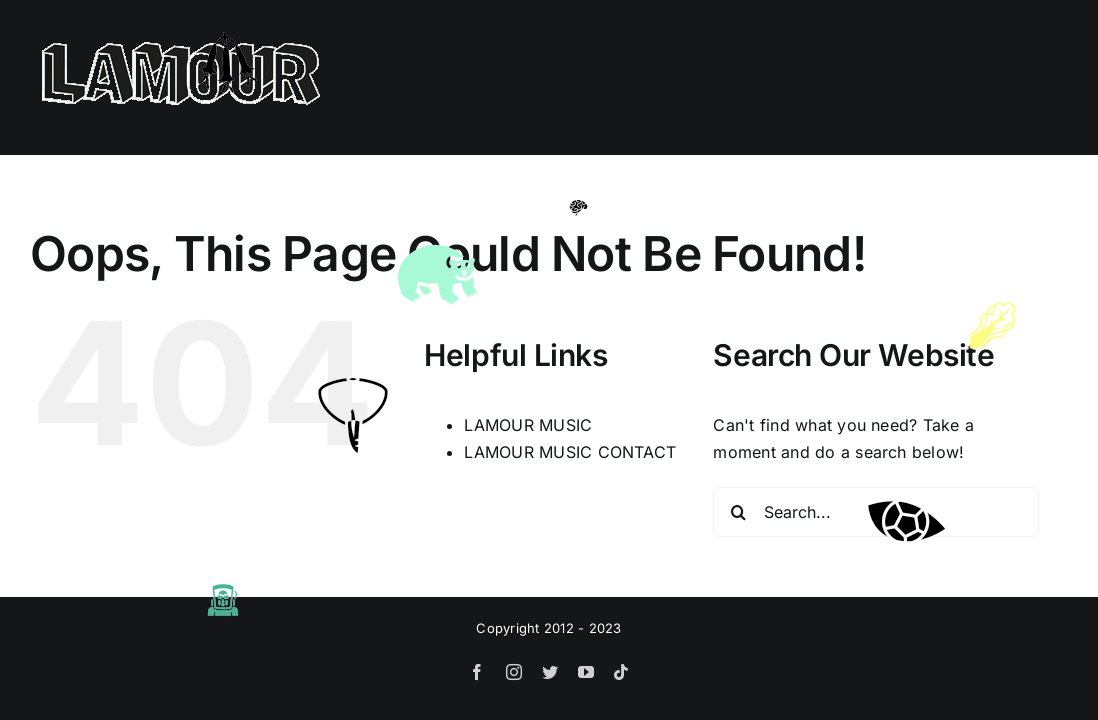 The image size is (1098, 720). I want to click on equip a feather necklace accessory, so click(353, 415).